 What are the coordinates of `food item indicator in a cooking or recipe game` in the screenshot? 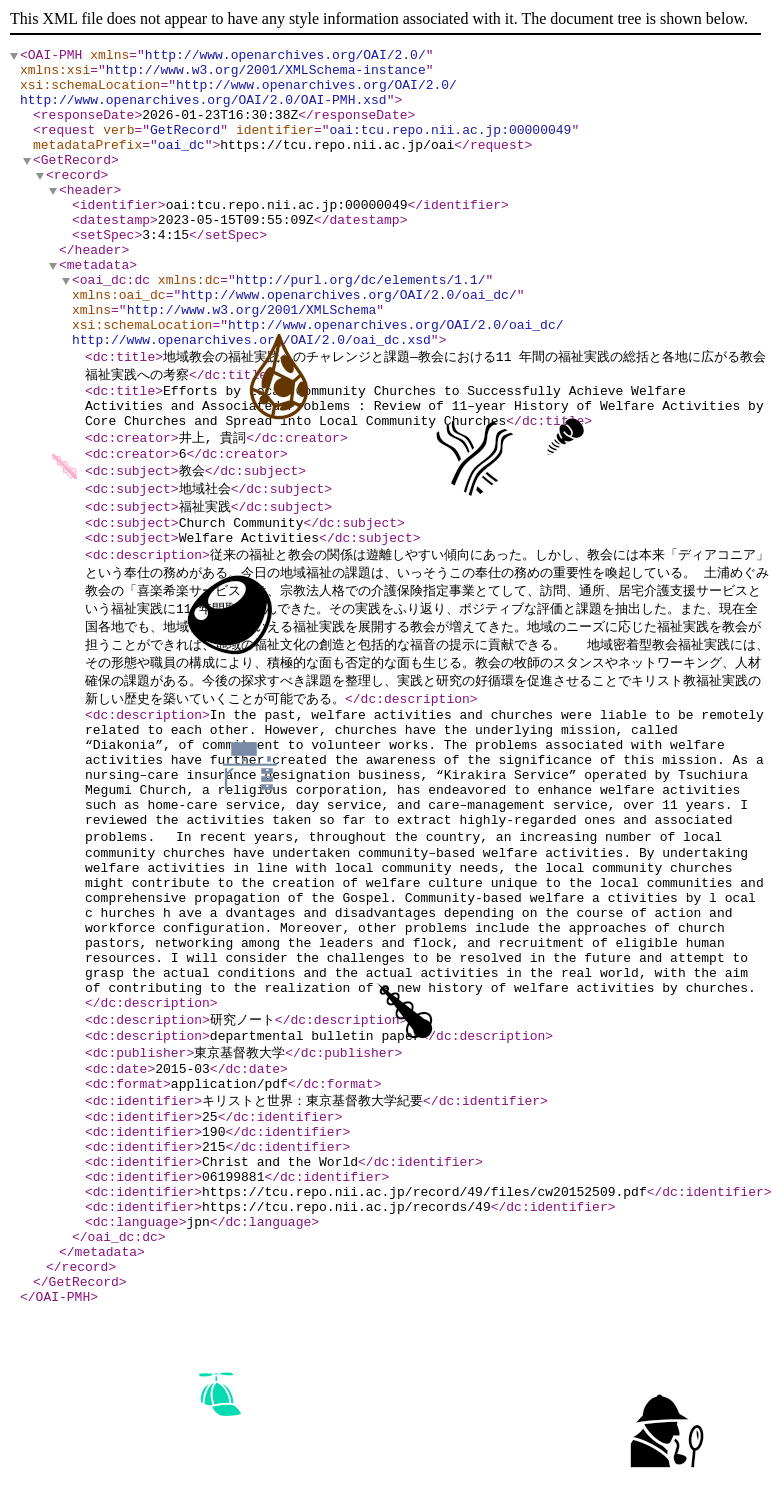 It's located at (475, 458).